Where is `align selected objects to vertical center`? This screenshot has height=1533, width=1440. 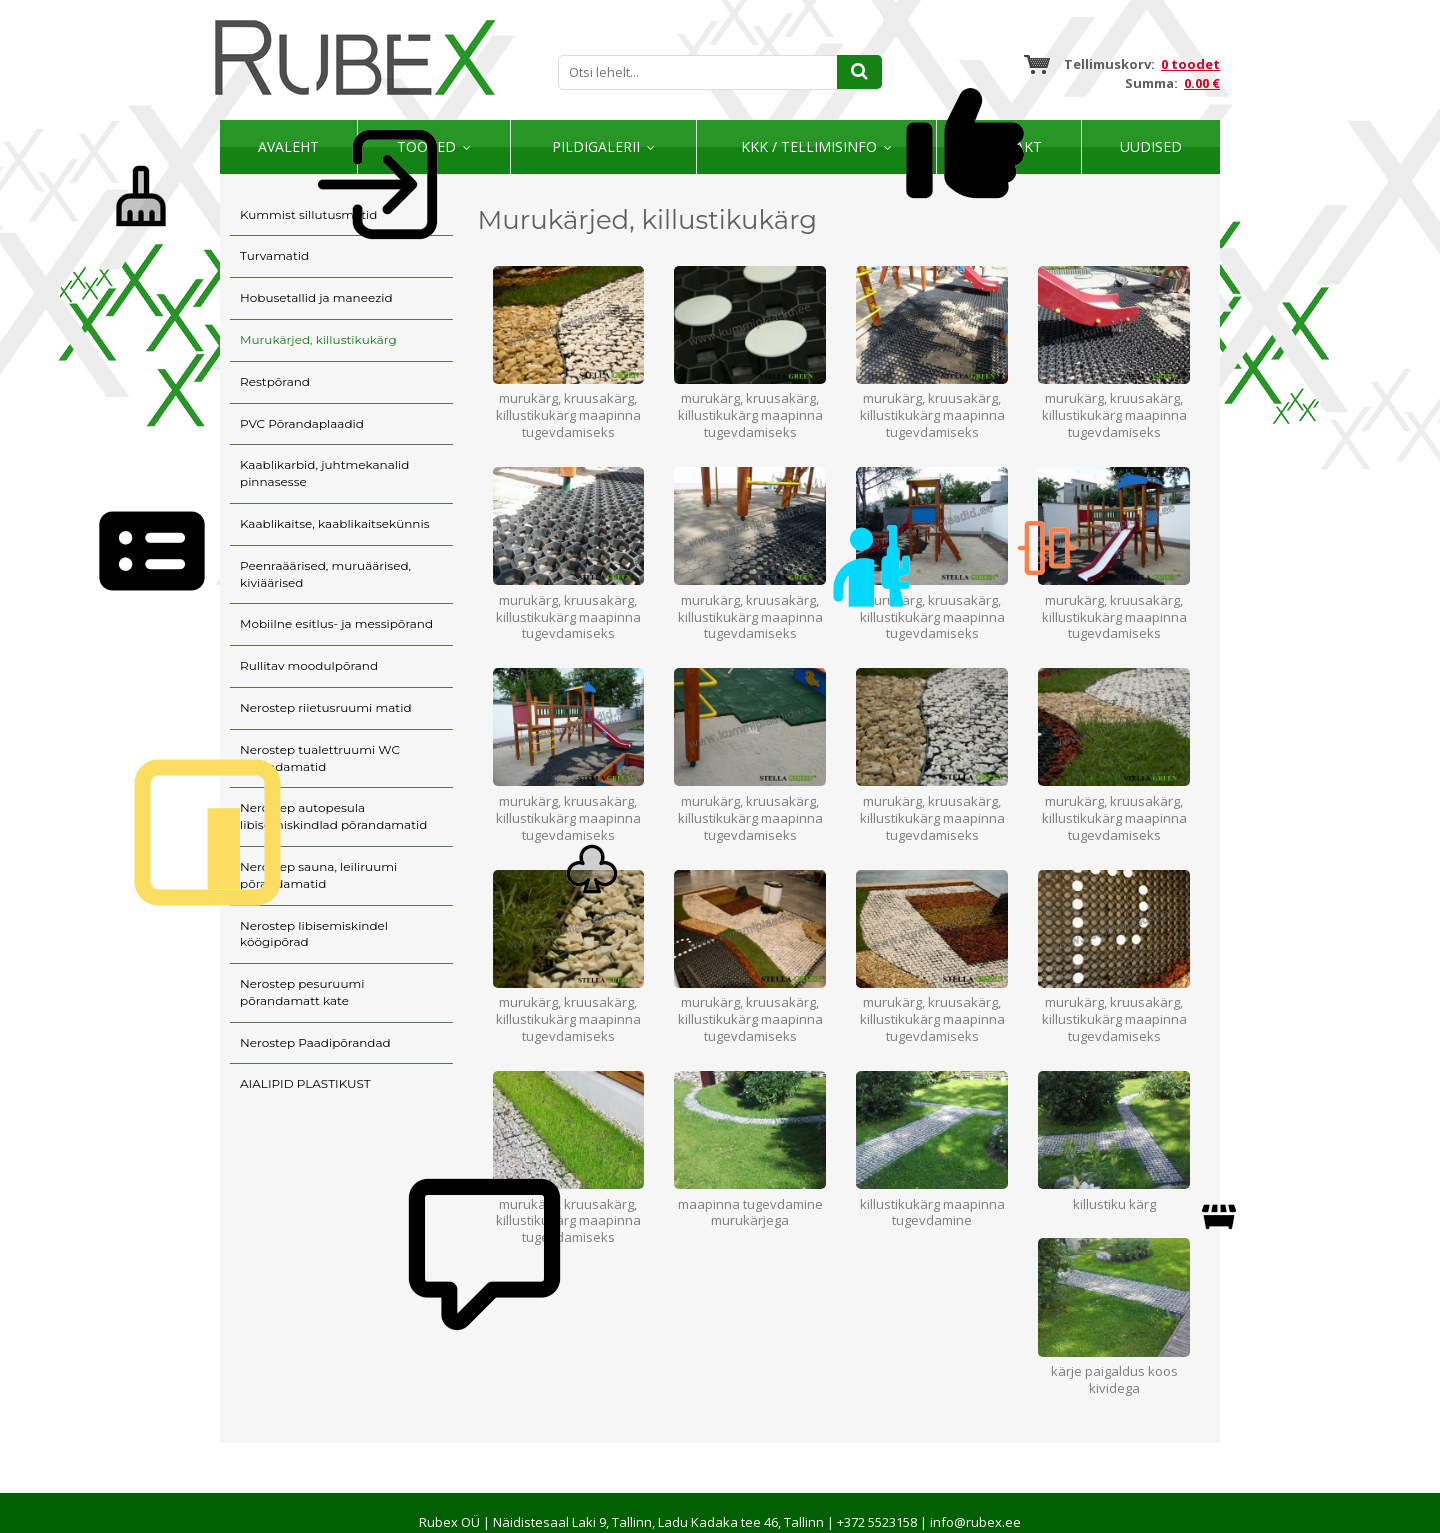 align selected objects to vertical center is located at coordinates (1047, 548).